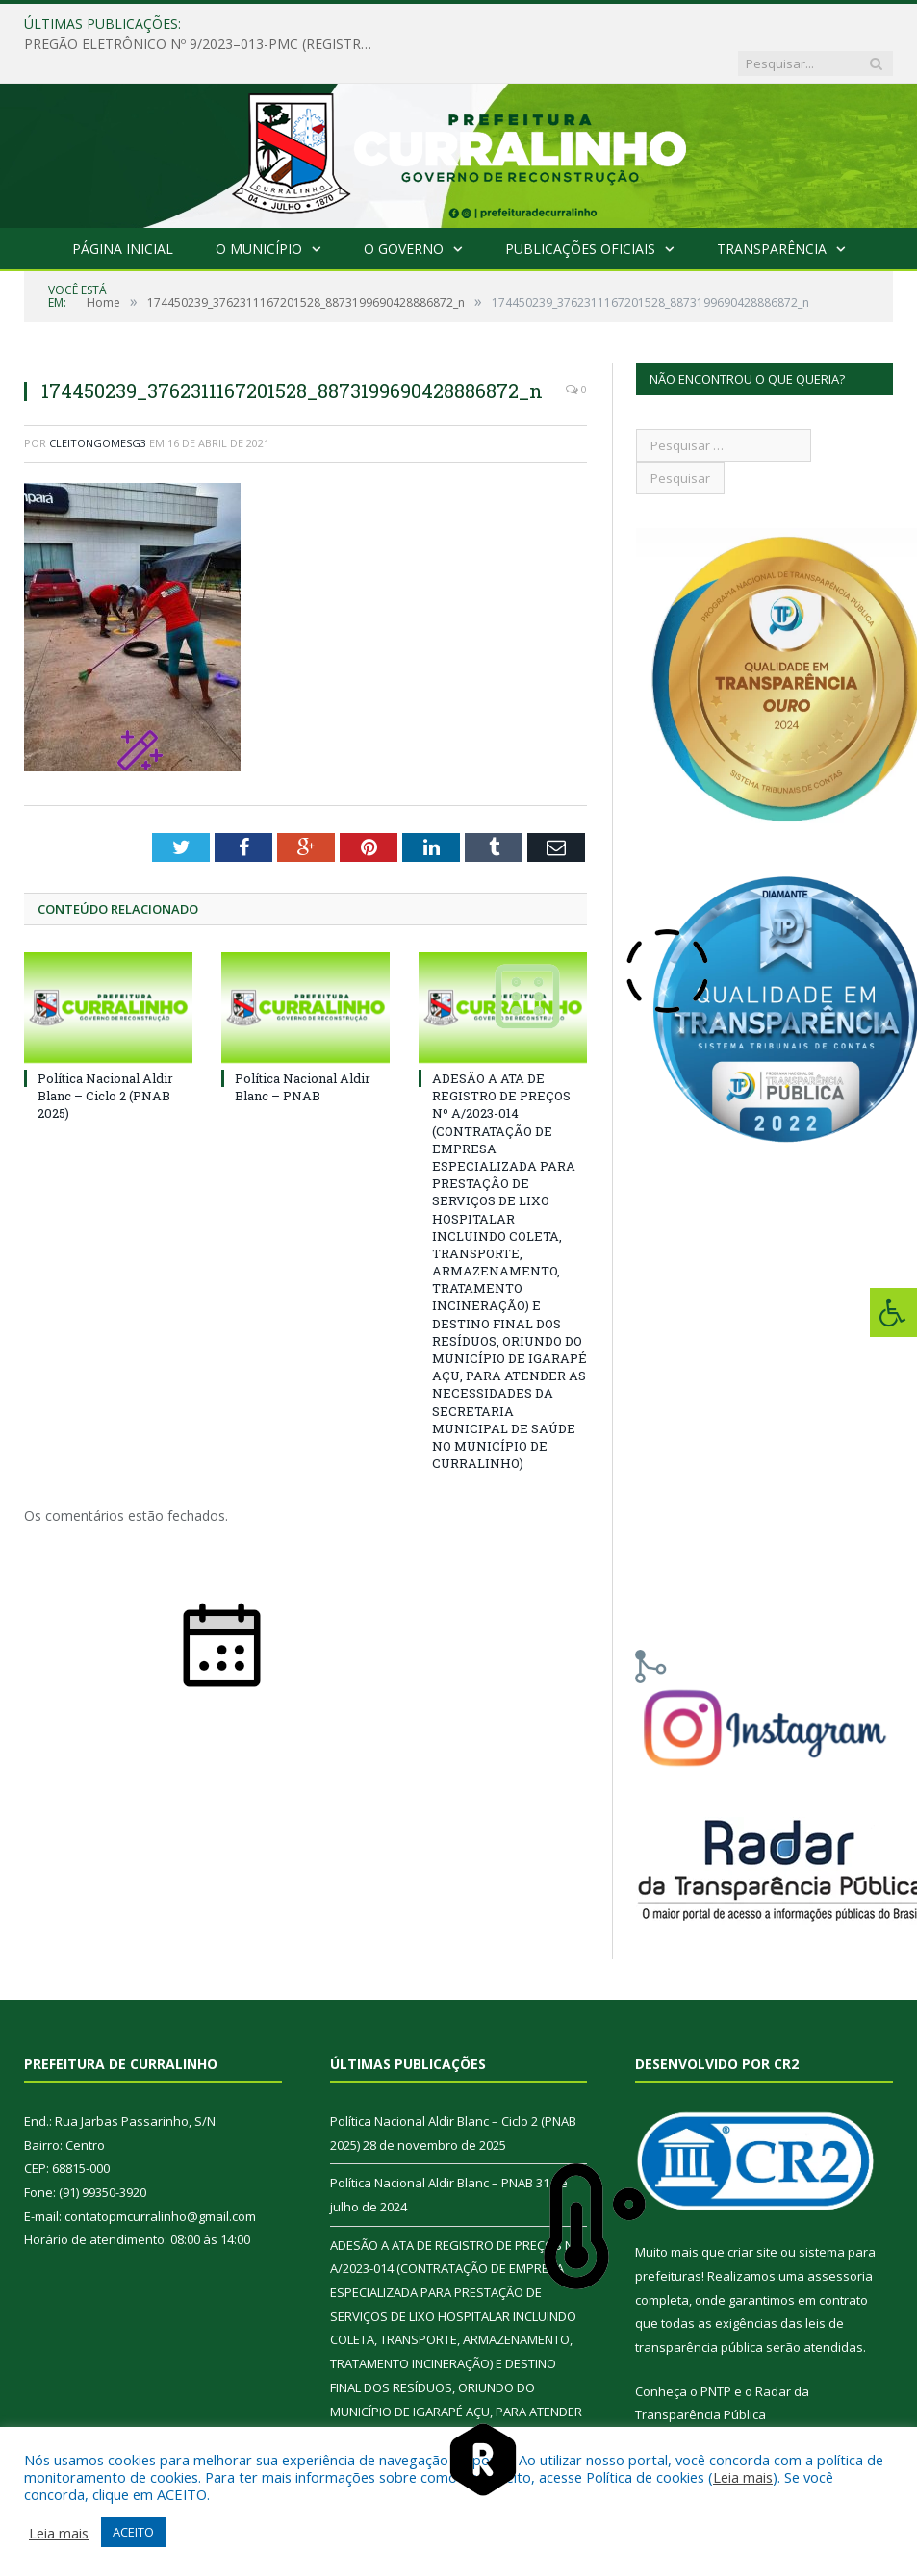 The width and height of the screenshot is (917, 2576). What do you see at coordinates (527, 997) in the screenshot?
I see `random selection or shuffle function` at bounding box center [527, 997].